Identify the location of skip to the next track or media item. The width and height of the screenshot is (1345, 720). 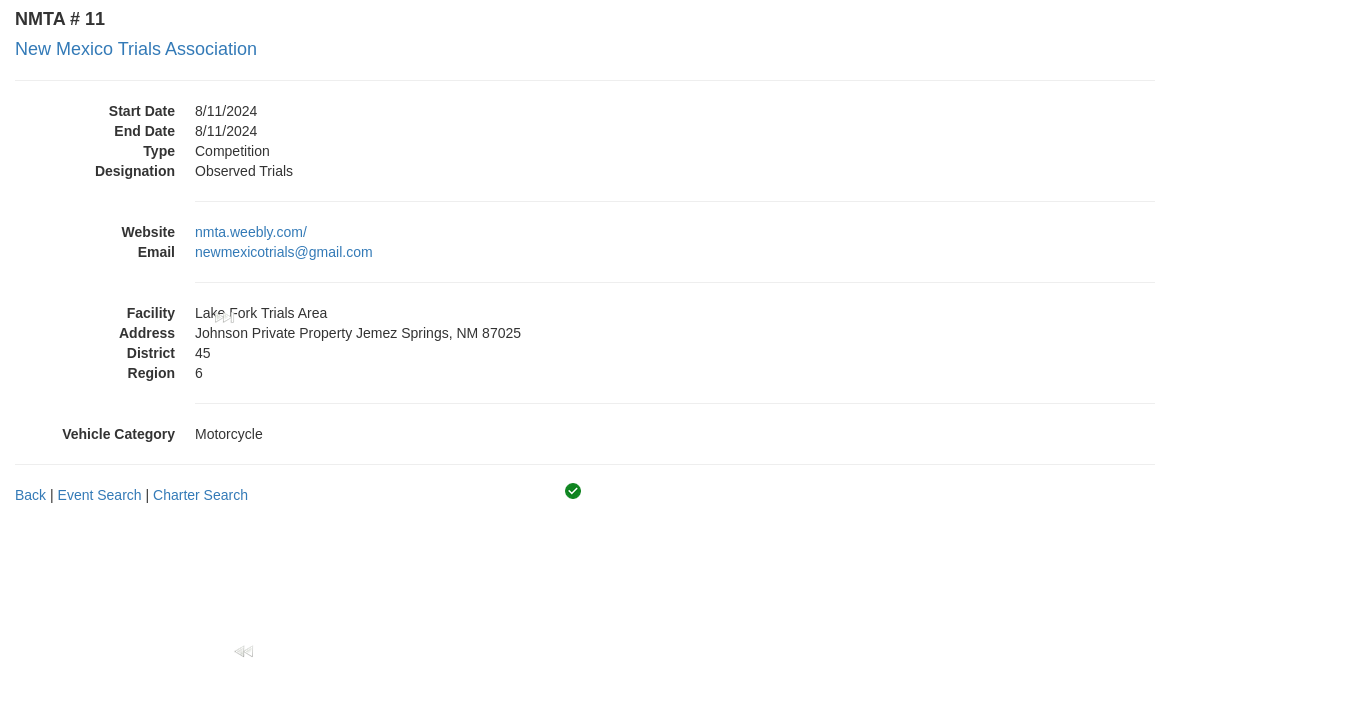
(224, 317).